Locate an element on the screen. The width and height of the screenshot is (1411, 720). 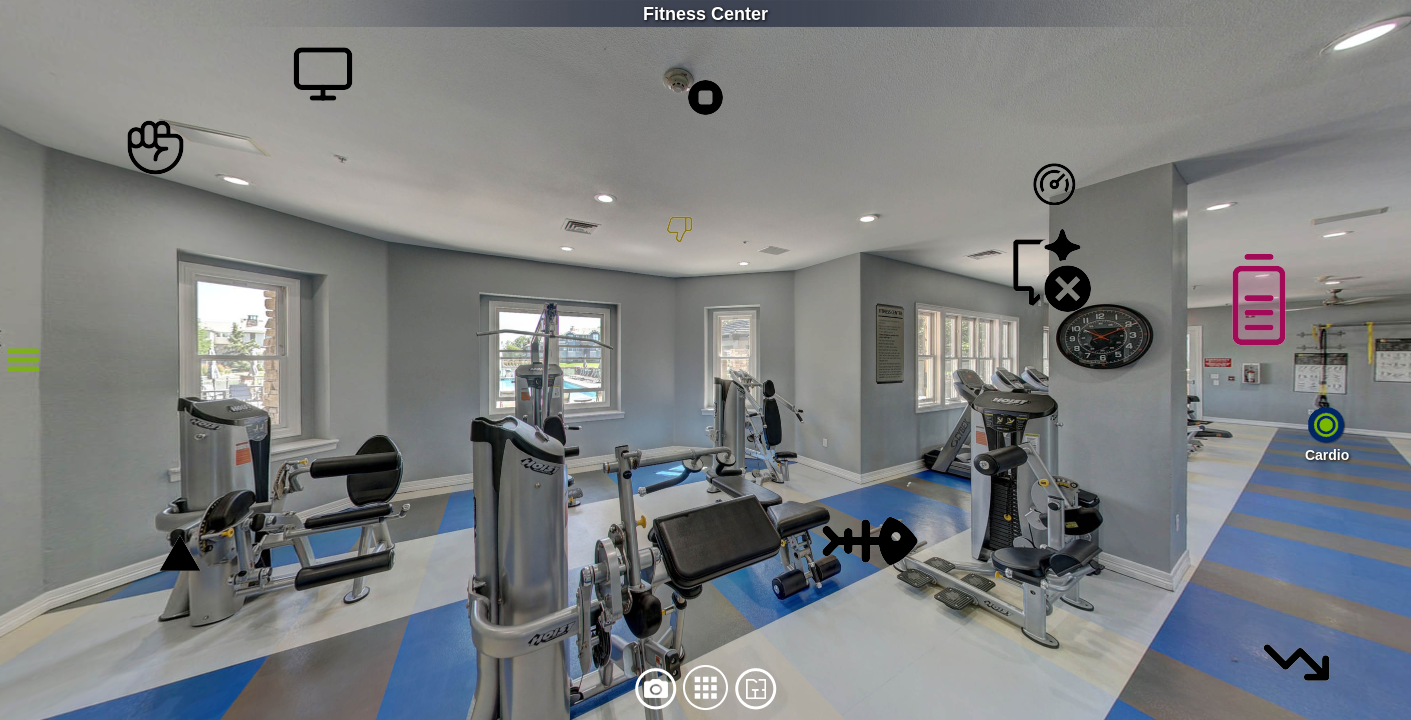
dislike or downvote content is located at coordinates (679, 229).